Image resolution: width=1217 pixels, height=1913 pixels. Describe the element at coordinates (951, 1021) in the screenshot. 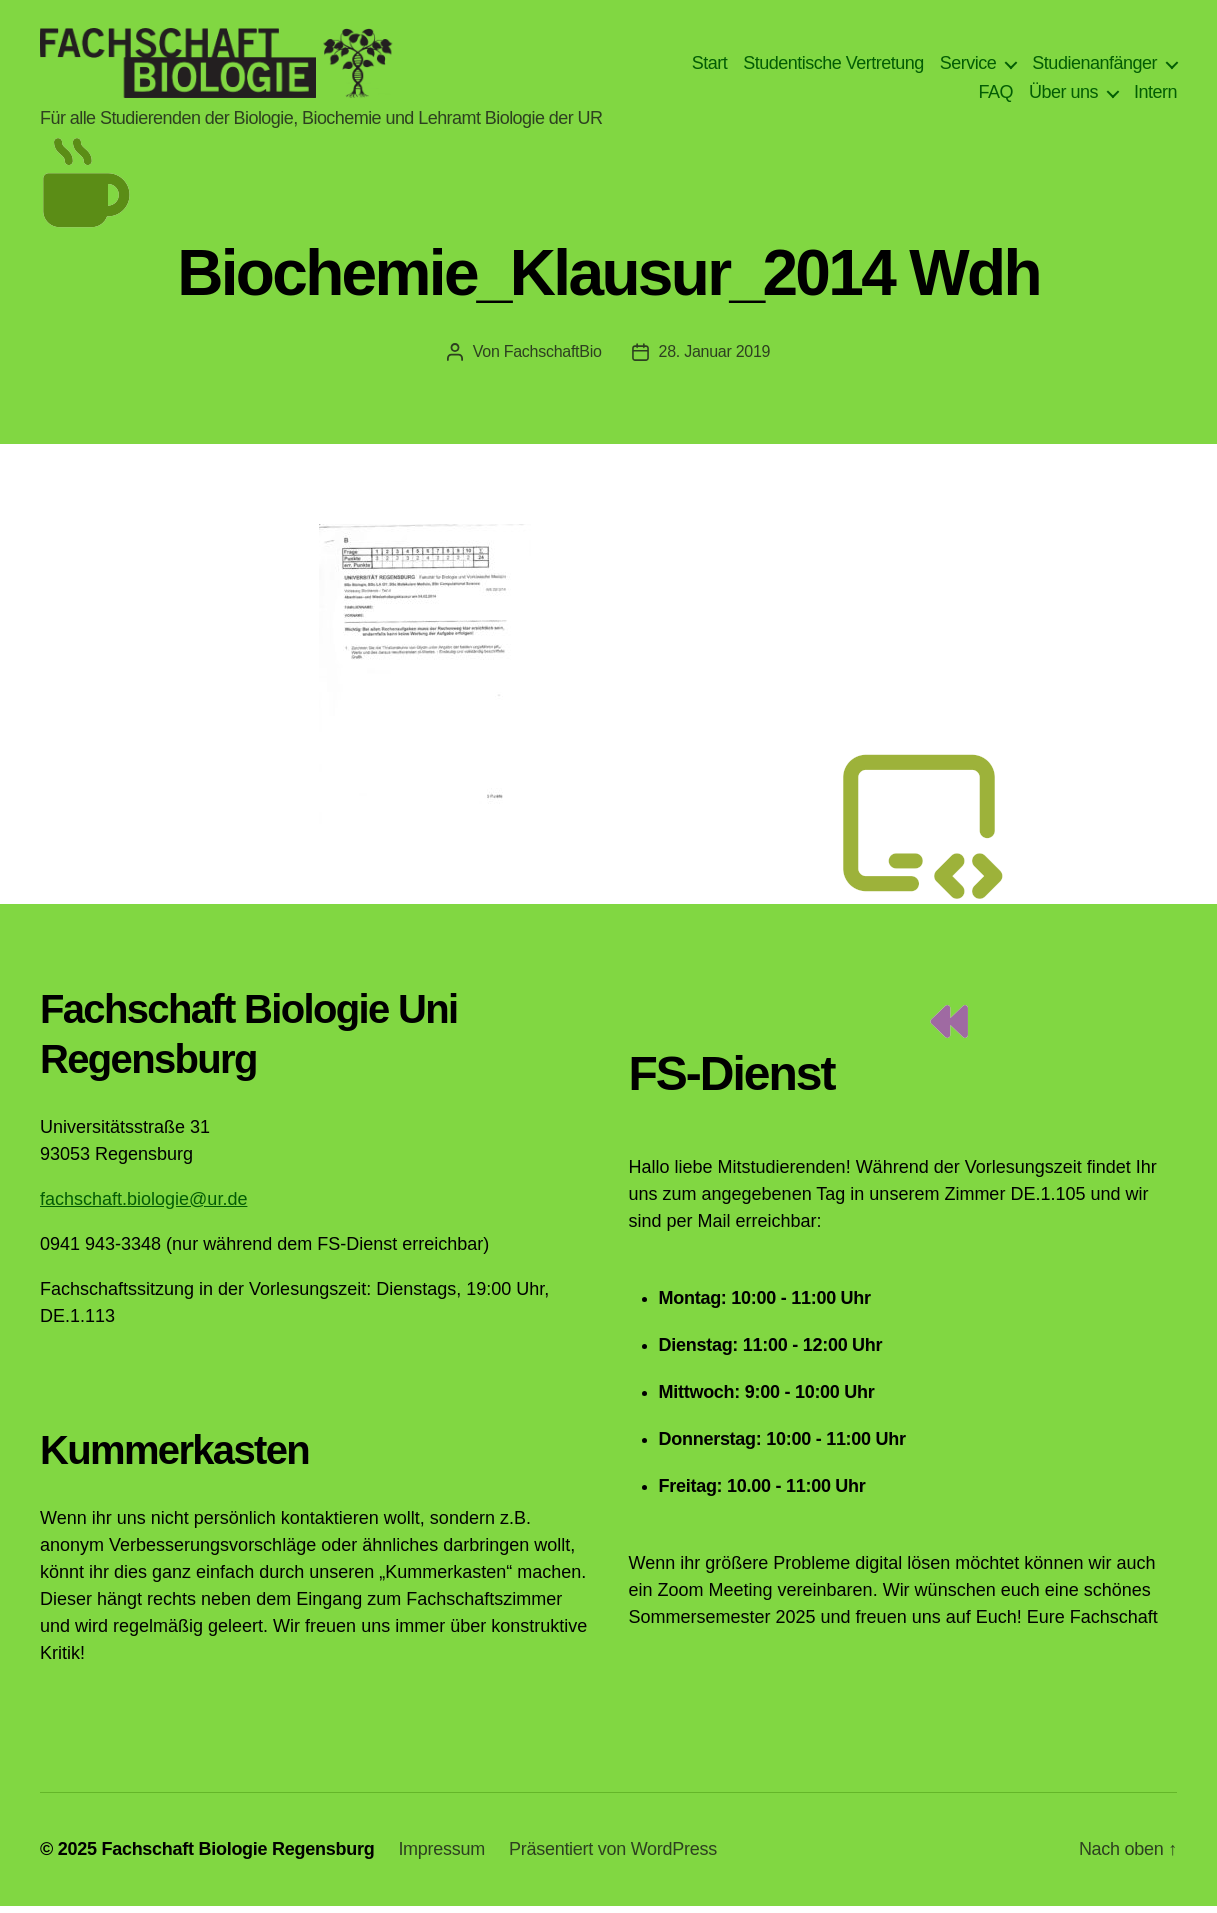

I see `skip to previous track` at that location.